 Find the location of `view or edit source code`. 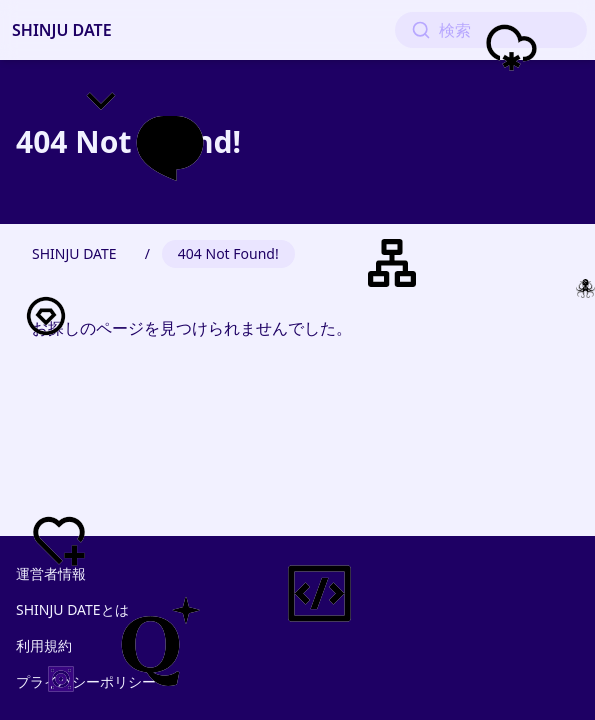

view or edit source code is located at coordinates (319, 593).